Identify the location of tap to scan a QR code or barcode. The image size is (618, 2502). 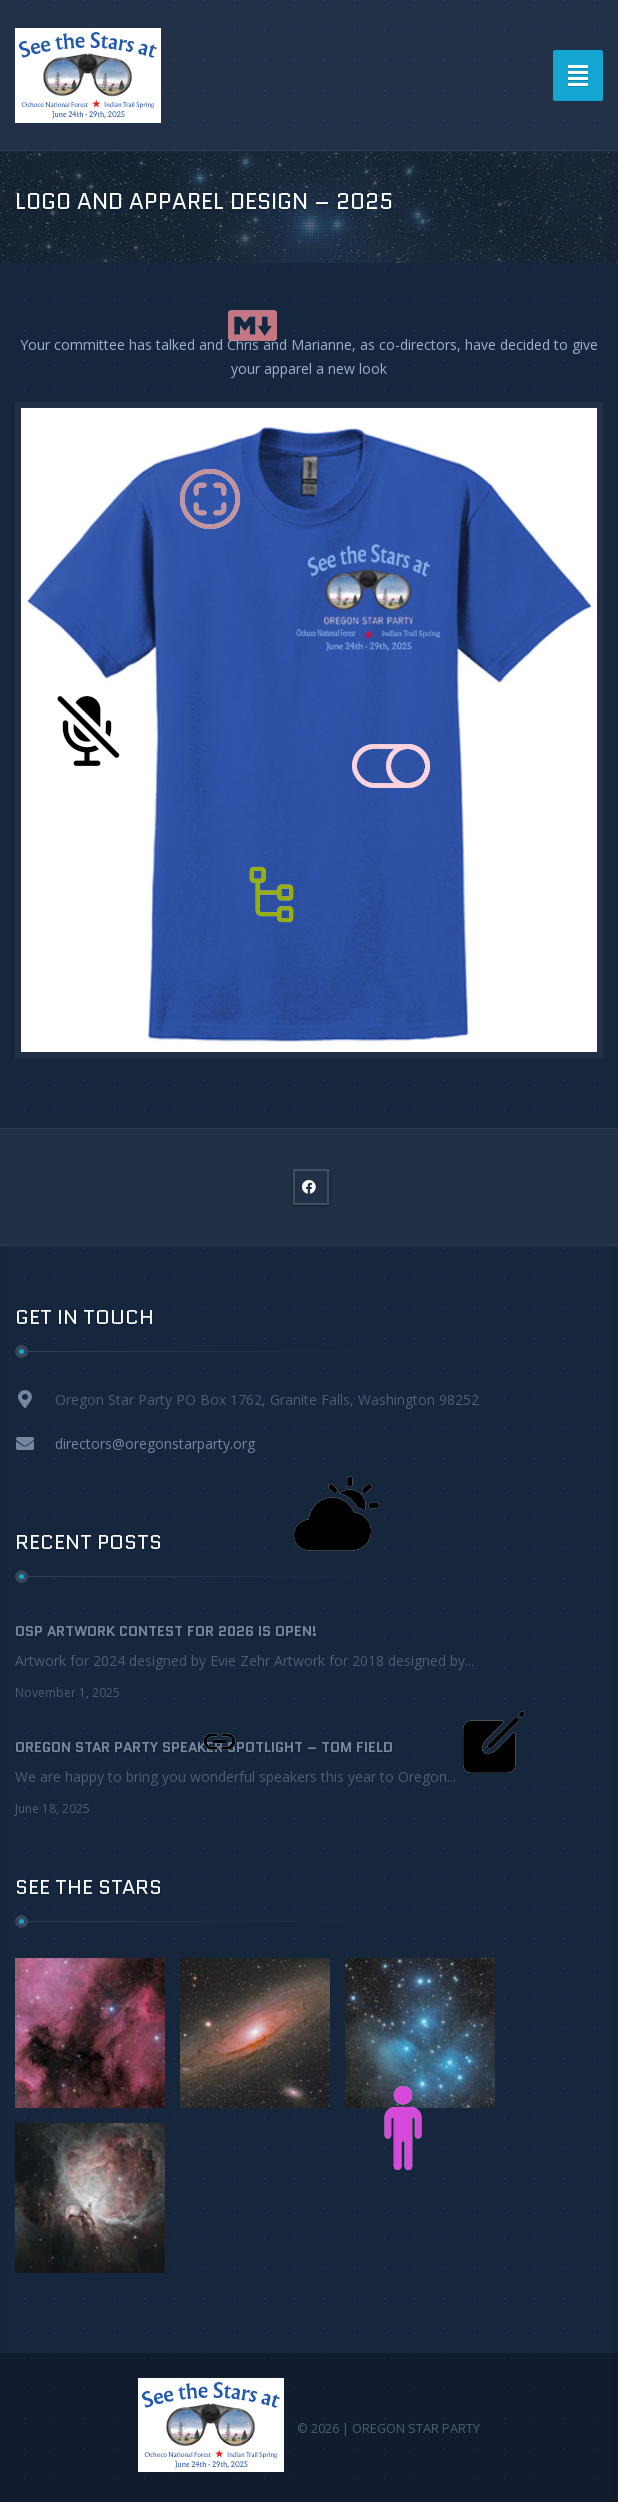
(210, 499).